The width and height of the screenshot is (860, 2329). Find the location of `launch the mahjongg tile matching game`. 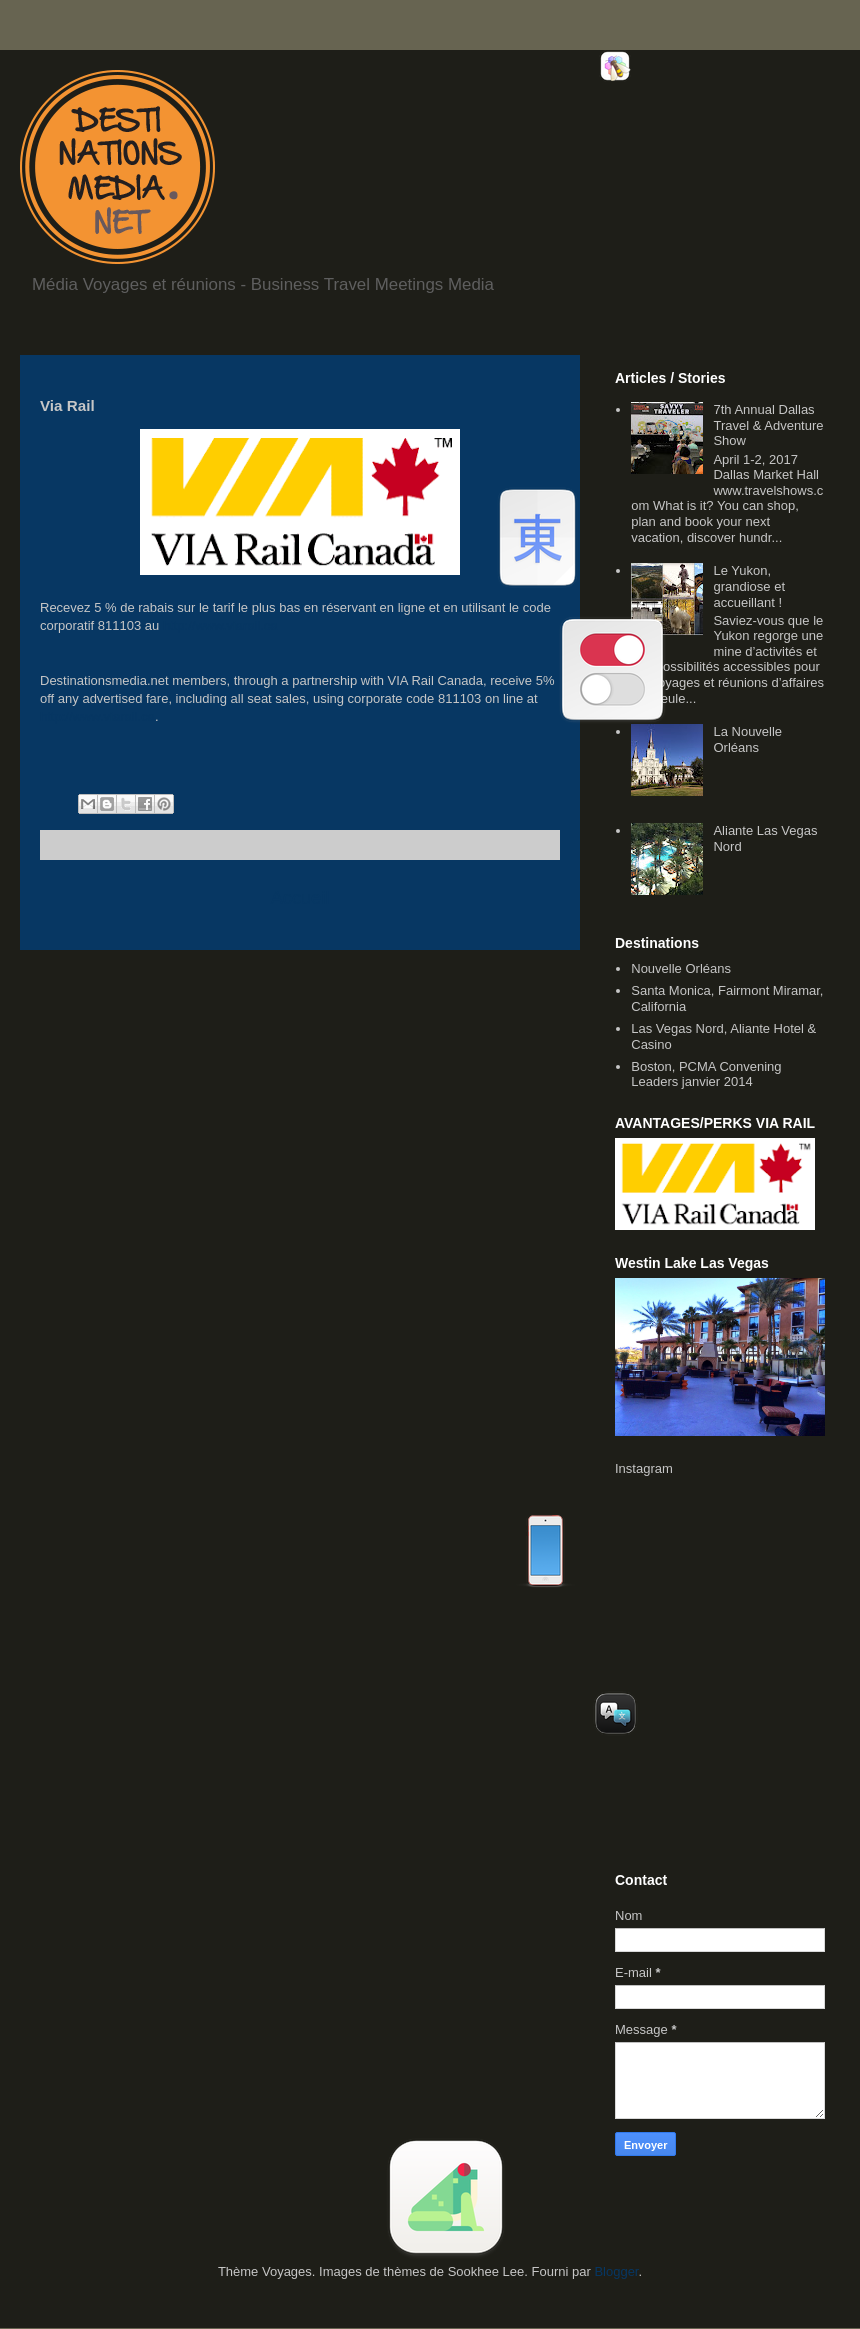

launch the mahjongg tile matching game is located at coordinates (537, 537).